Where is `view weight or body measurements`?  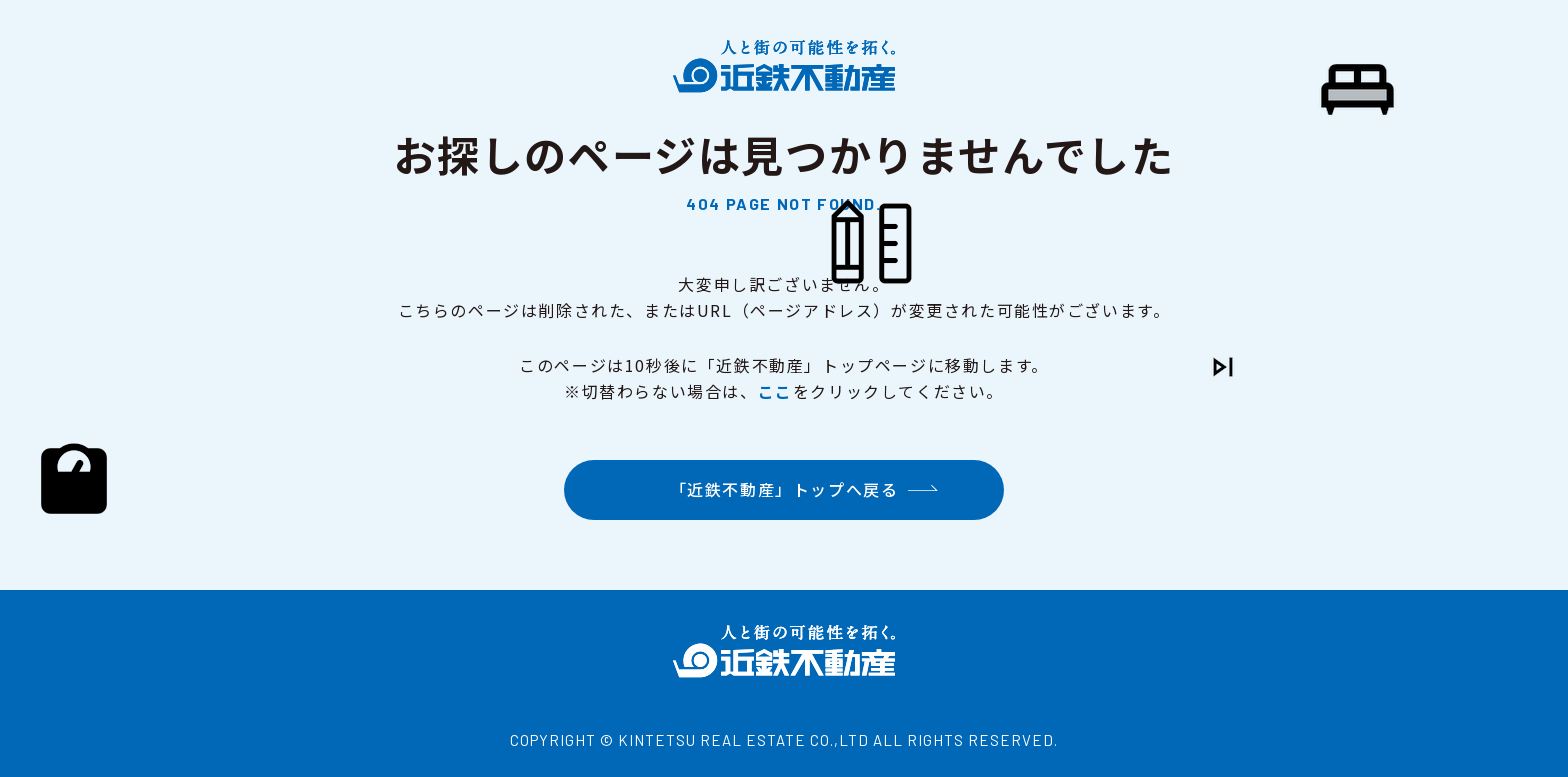
view weight or body measurements is located at coordinates (74, 481).